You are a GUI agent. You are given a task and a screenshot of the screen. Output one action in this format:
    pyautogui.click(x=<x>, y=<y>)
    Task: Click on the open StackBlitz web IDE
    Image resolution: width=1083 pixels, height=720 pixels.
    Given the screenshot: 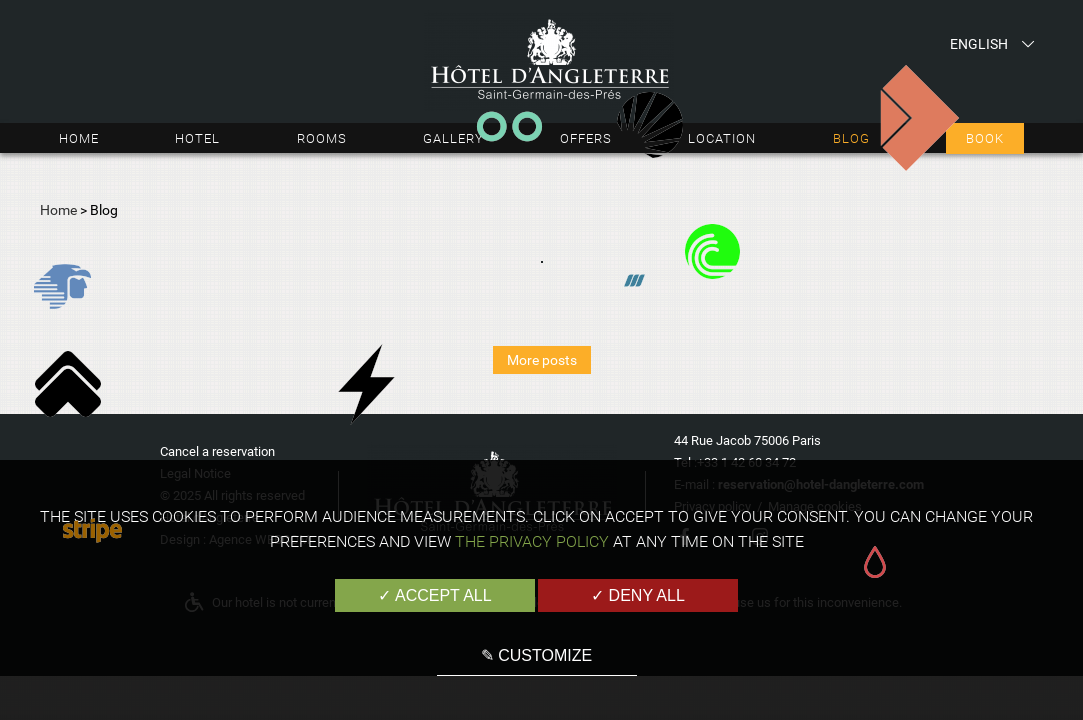 What is the action you would take?
    pyautogui.click(x=366, y=384)
    